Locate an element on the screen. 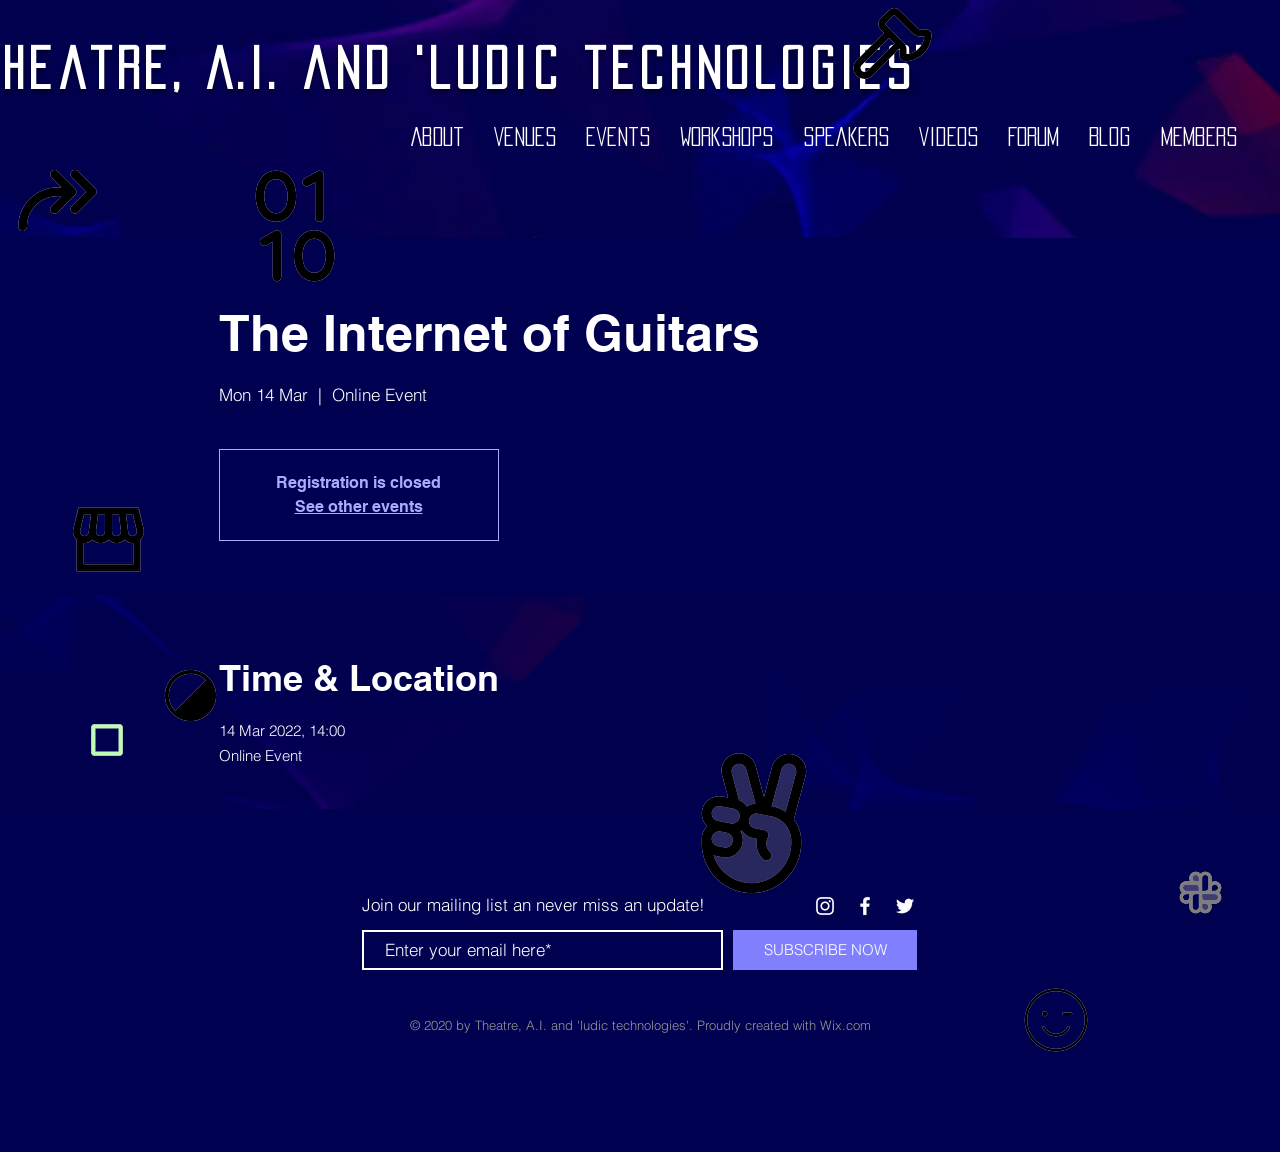 The width and height of the screenshot is (1280, 1152). open Slack messaging app is located at coordinates (1200, 892).